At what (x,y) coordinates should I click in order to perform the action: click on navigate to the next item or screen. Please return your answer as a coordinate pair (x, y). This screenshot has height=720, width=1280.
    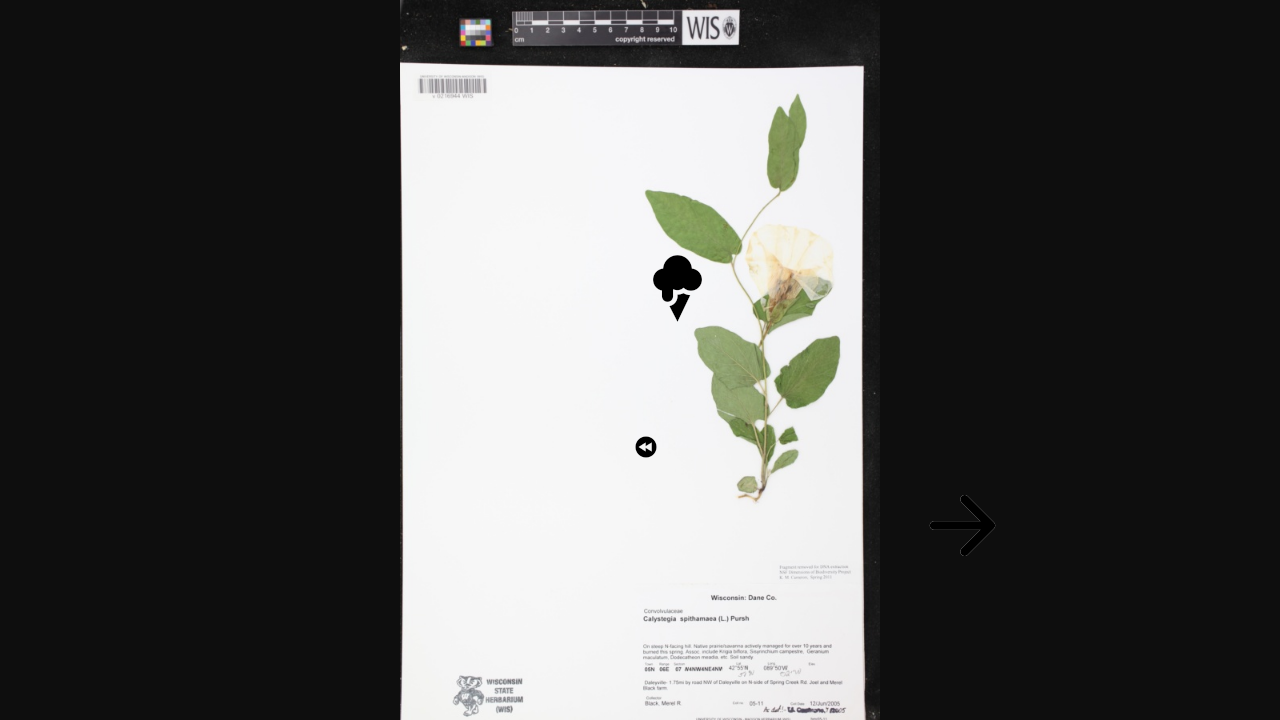
    Looking at the image, I should click on (962, 525).